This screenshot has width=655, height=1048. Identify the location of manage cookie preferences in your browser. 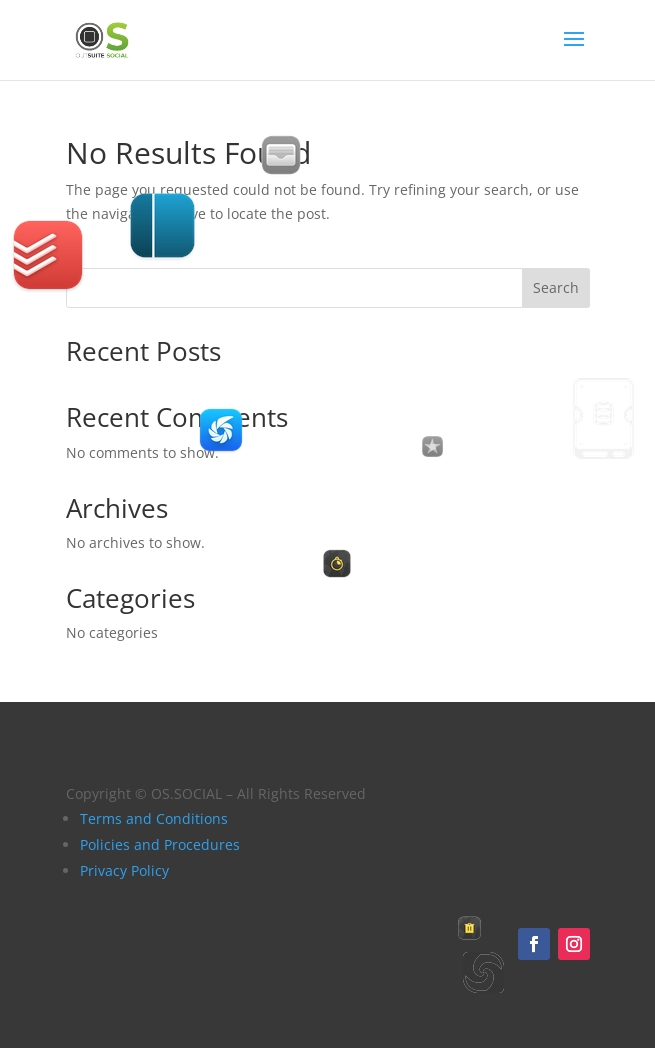
(337, 564).